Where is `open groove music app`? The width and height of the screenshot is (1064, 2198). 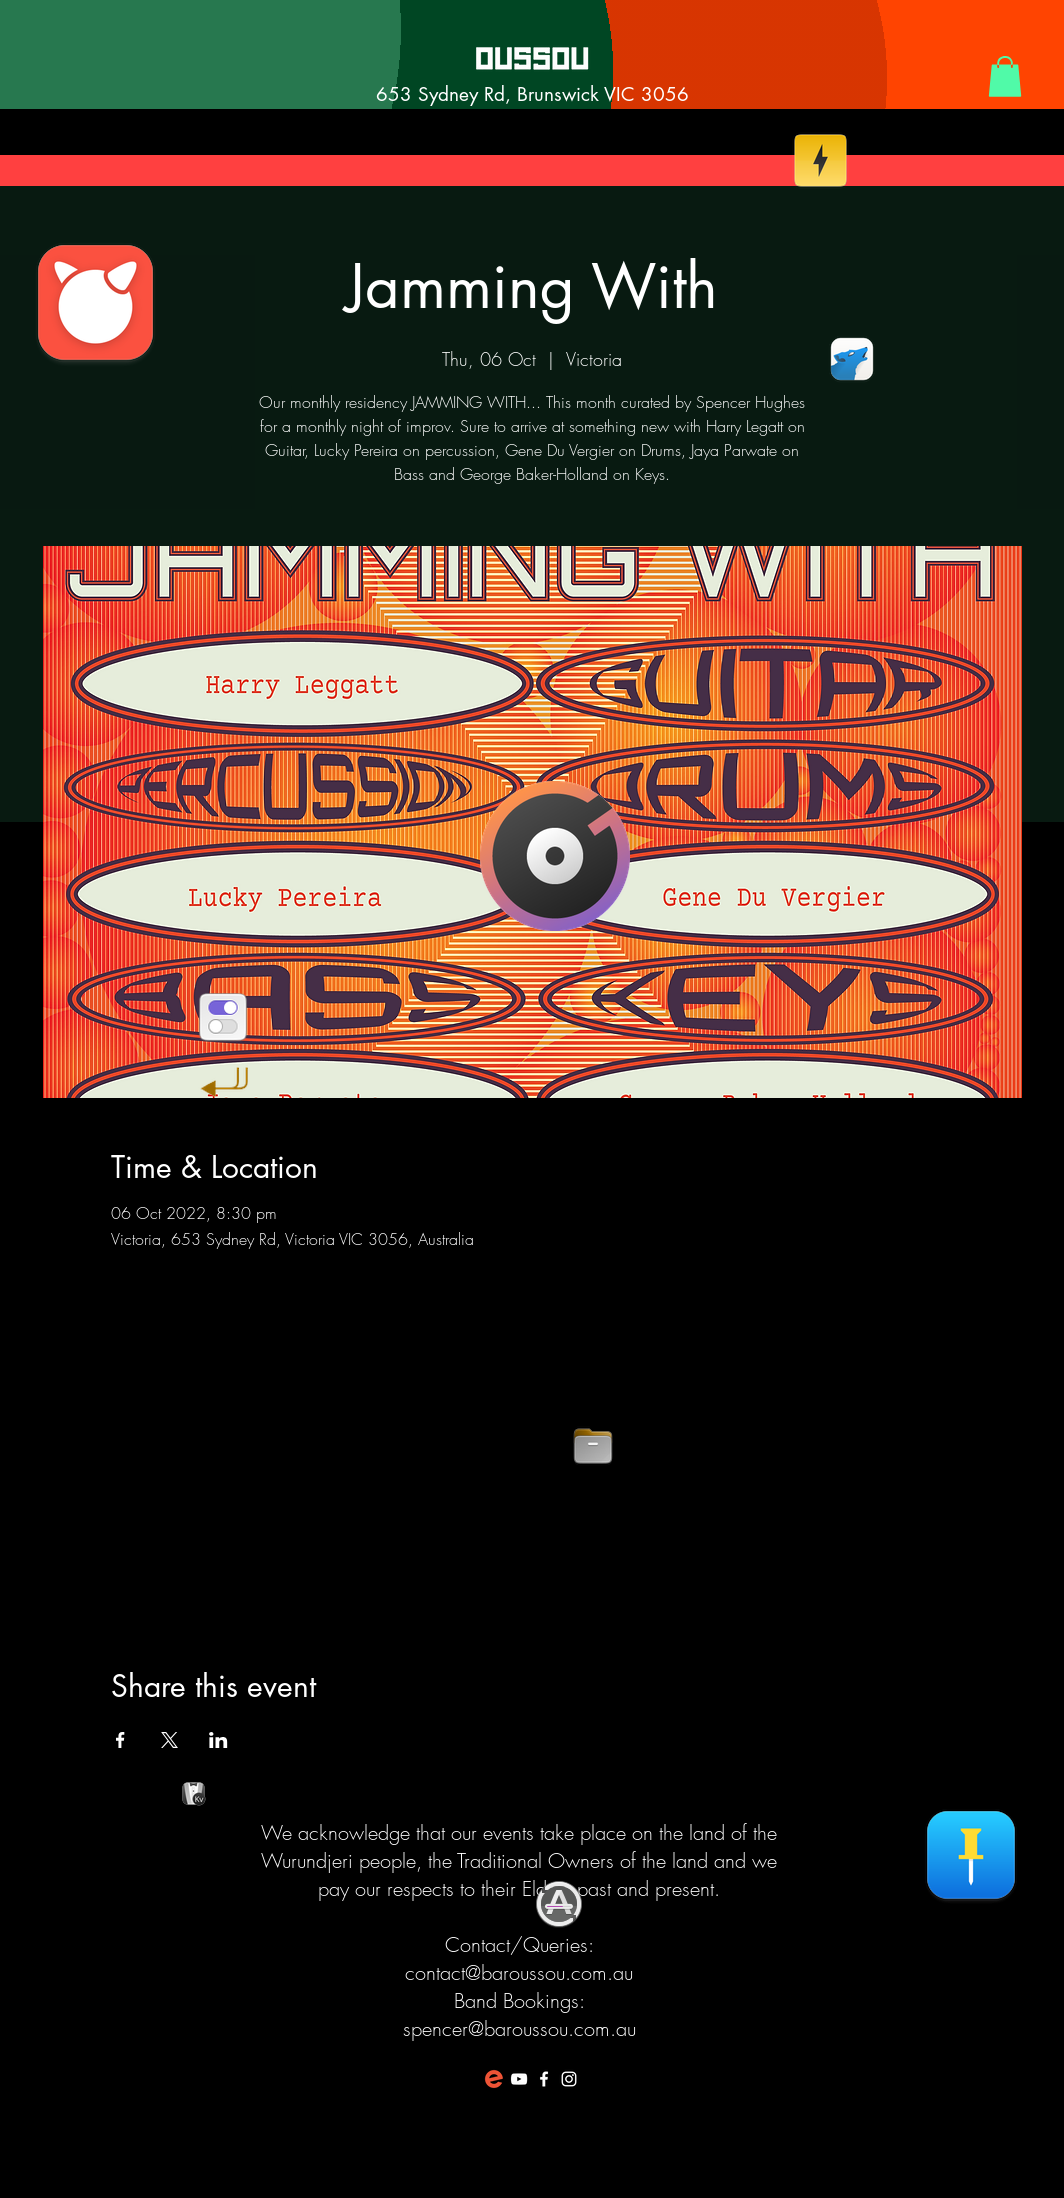 open groove music app is located at coordinates (555, 856).